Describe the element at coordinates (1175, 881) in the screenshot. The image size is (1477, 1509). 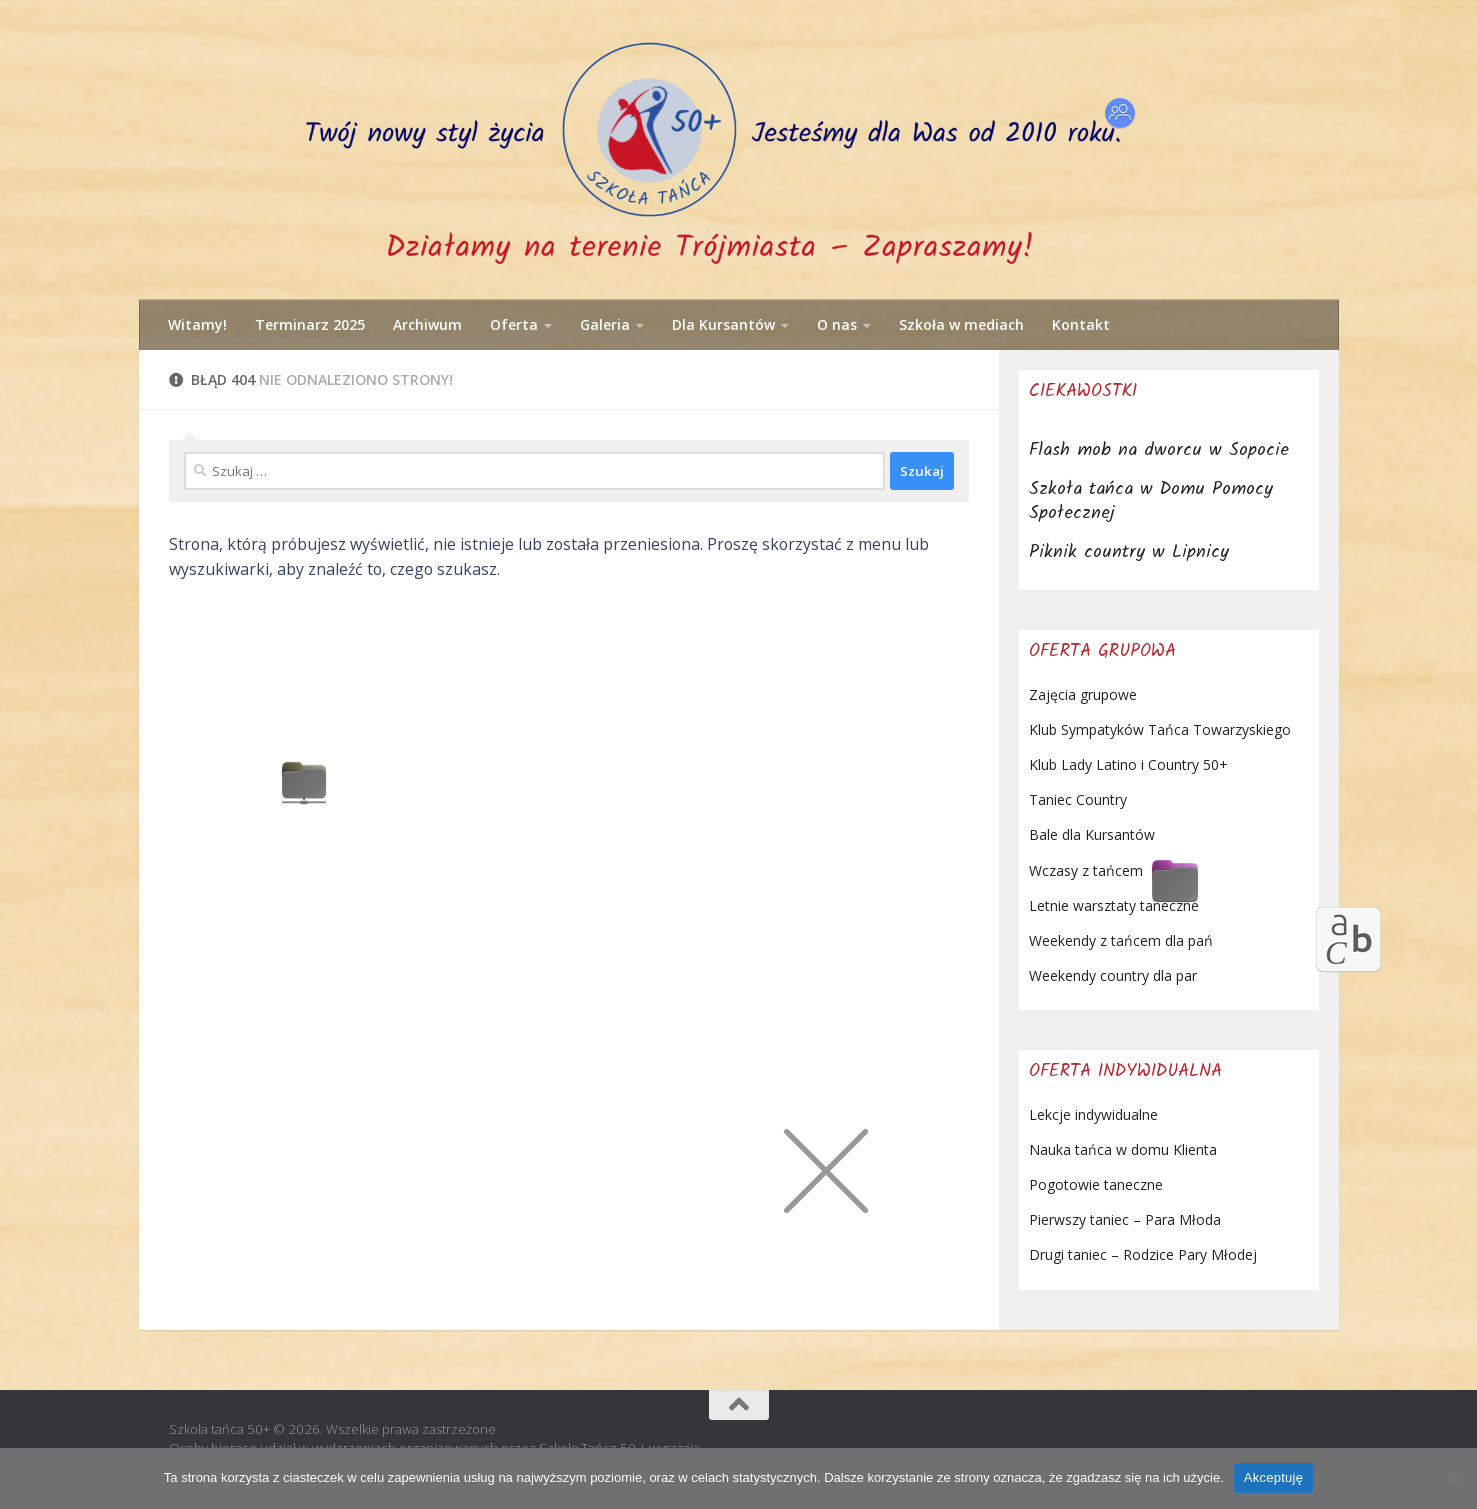
I see `open a folder to view its contents` at that location.